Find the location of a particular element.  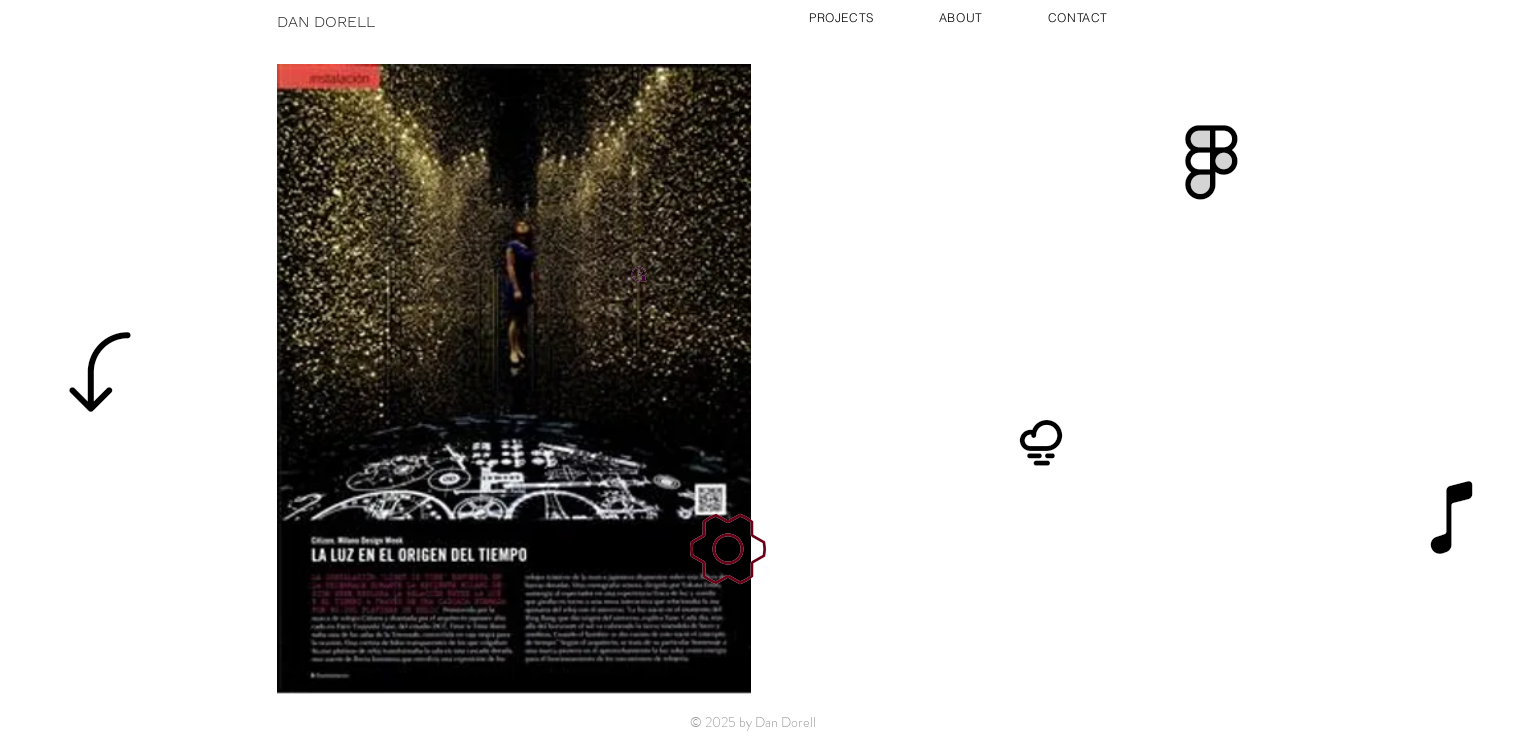

view user activity history is located at coordinates (639, 274).